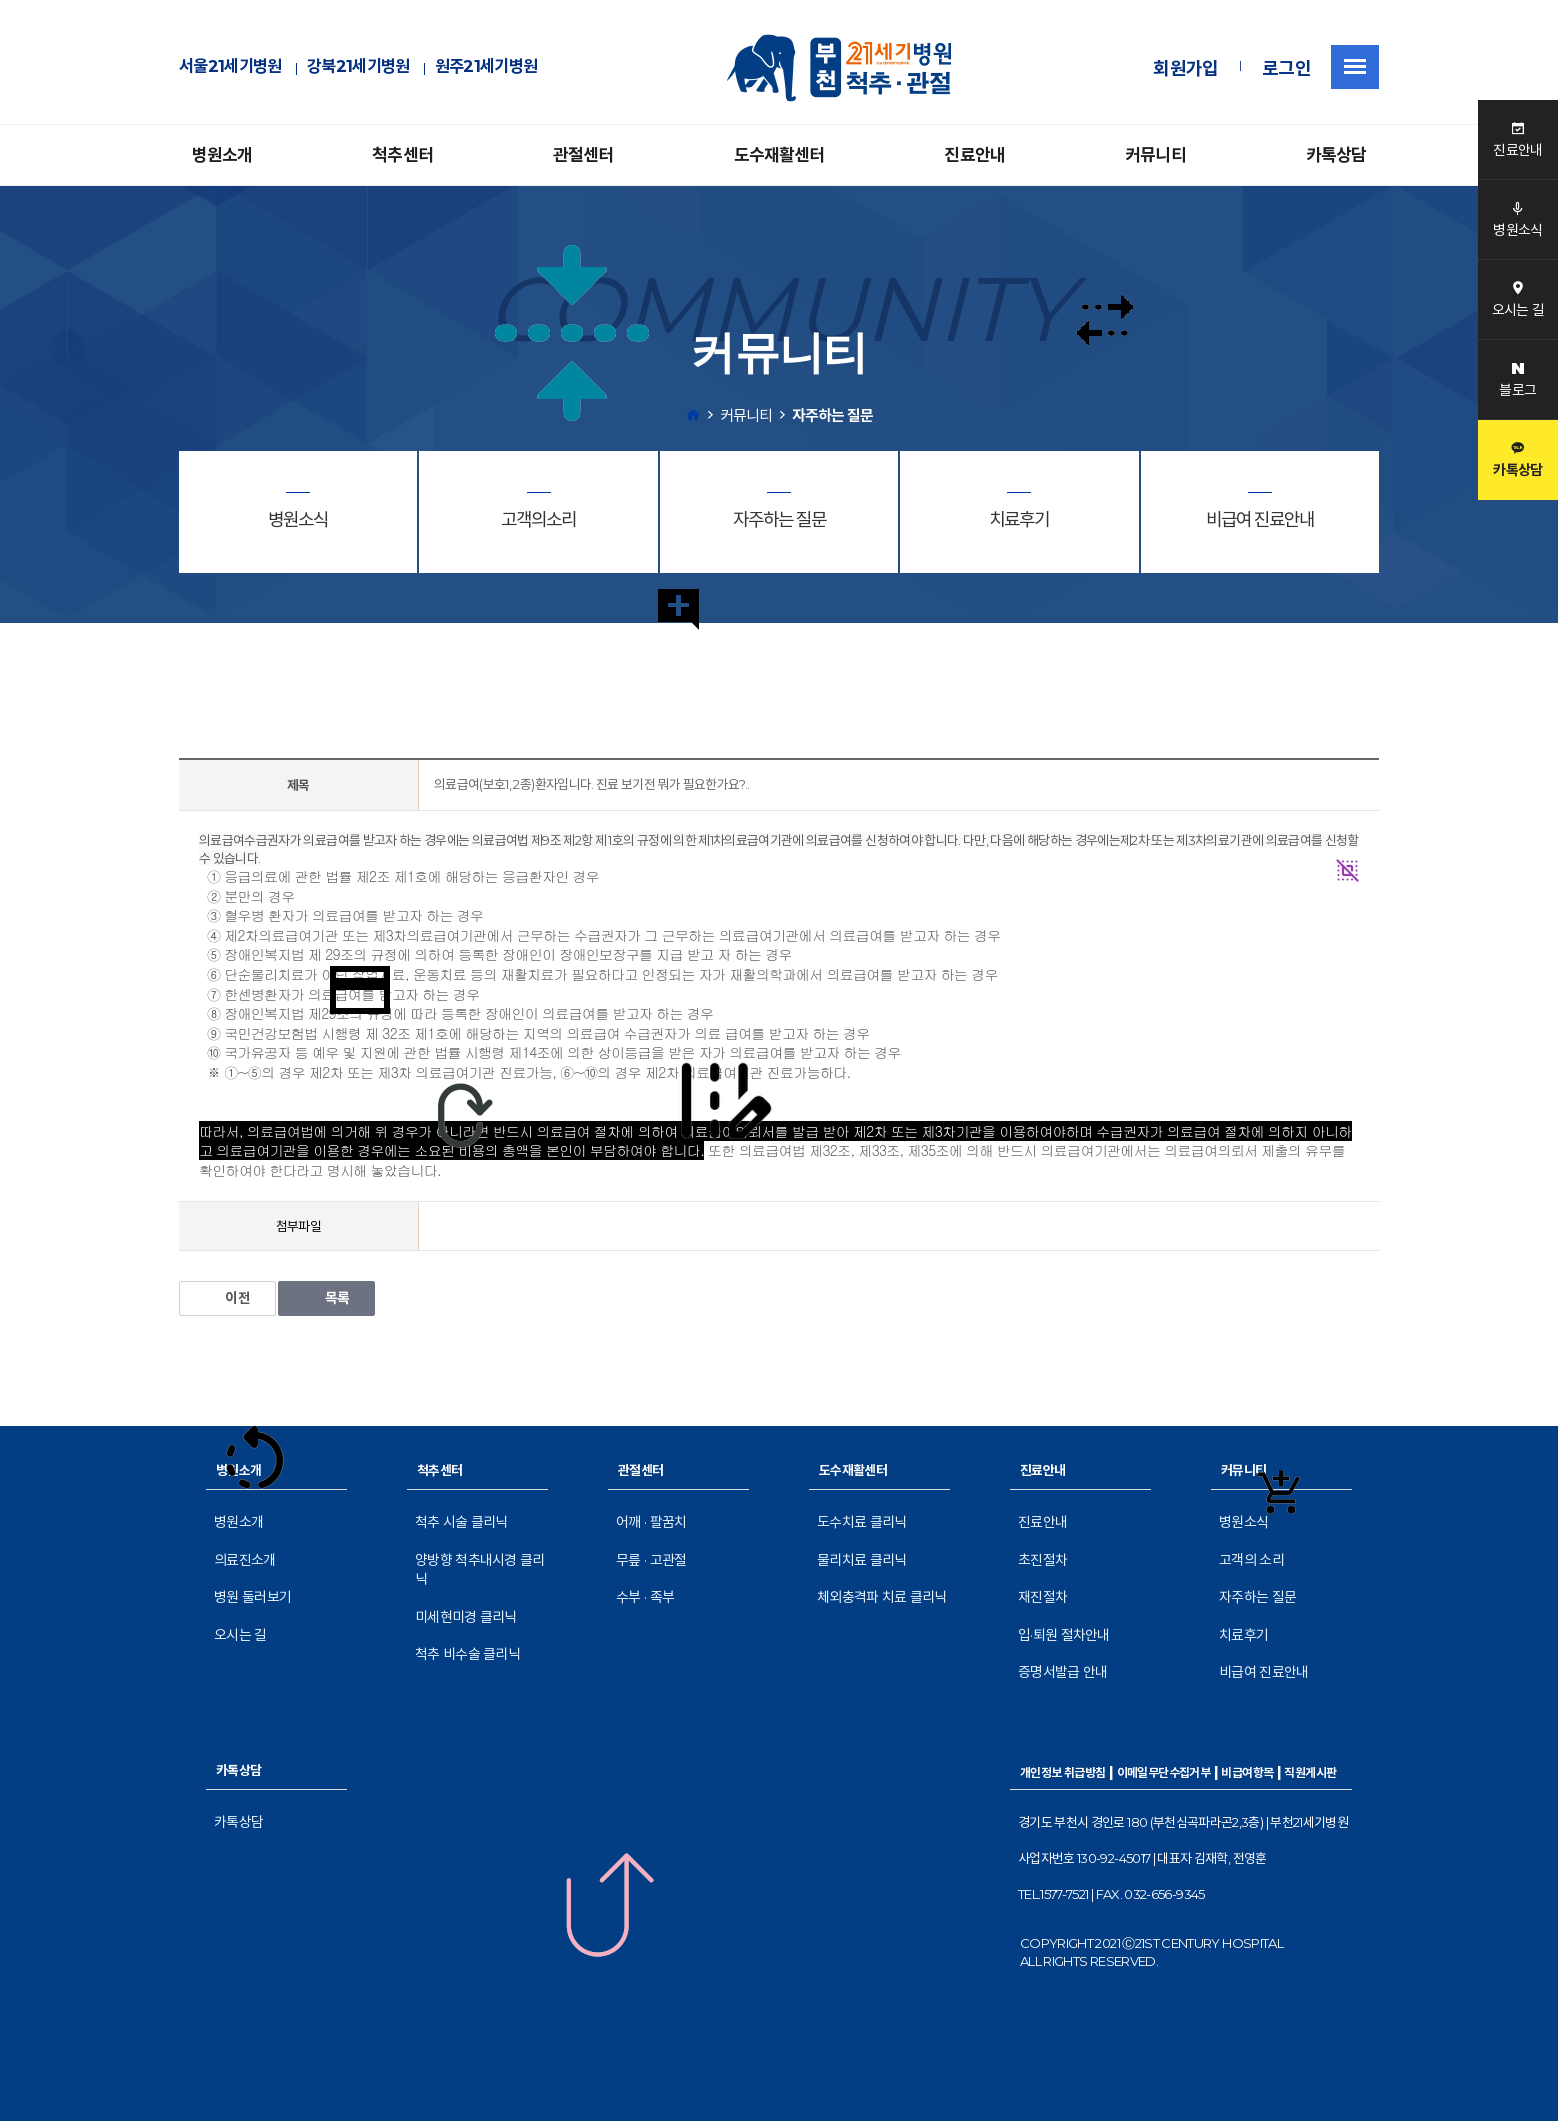 Image resolution: width=1558 pixels, height=2121 pixels. Describe the element at coordinates (1347, 870) in the screenshot. I see `deselect all items` at that location.